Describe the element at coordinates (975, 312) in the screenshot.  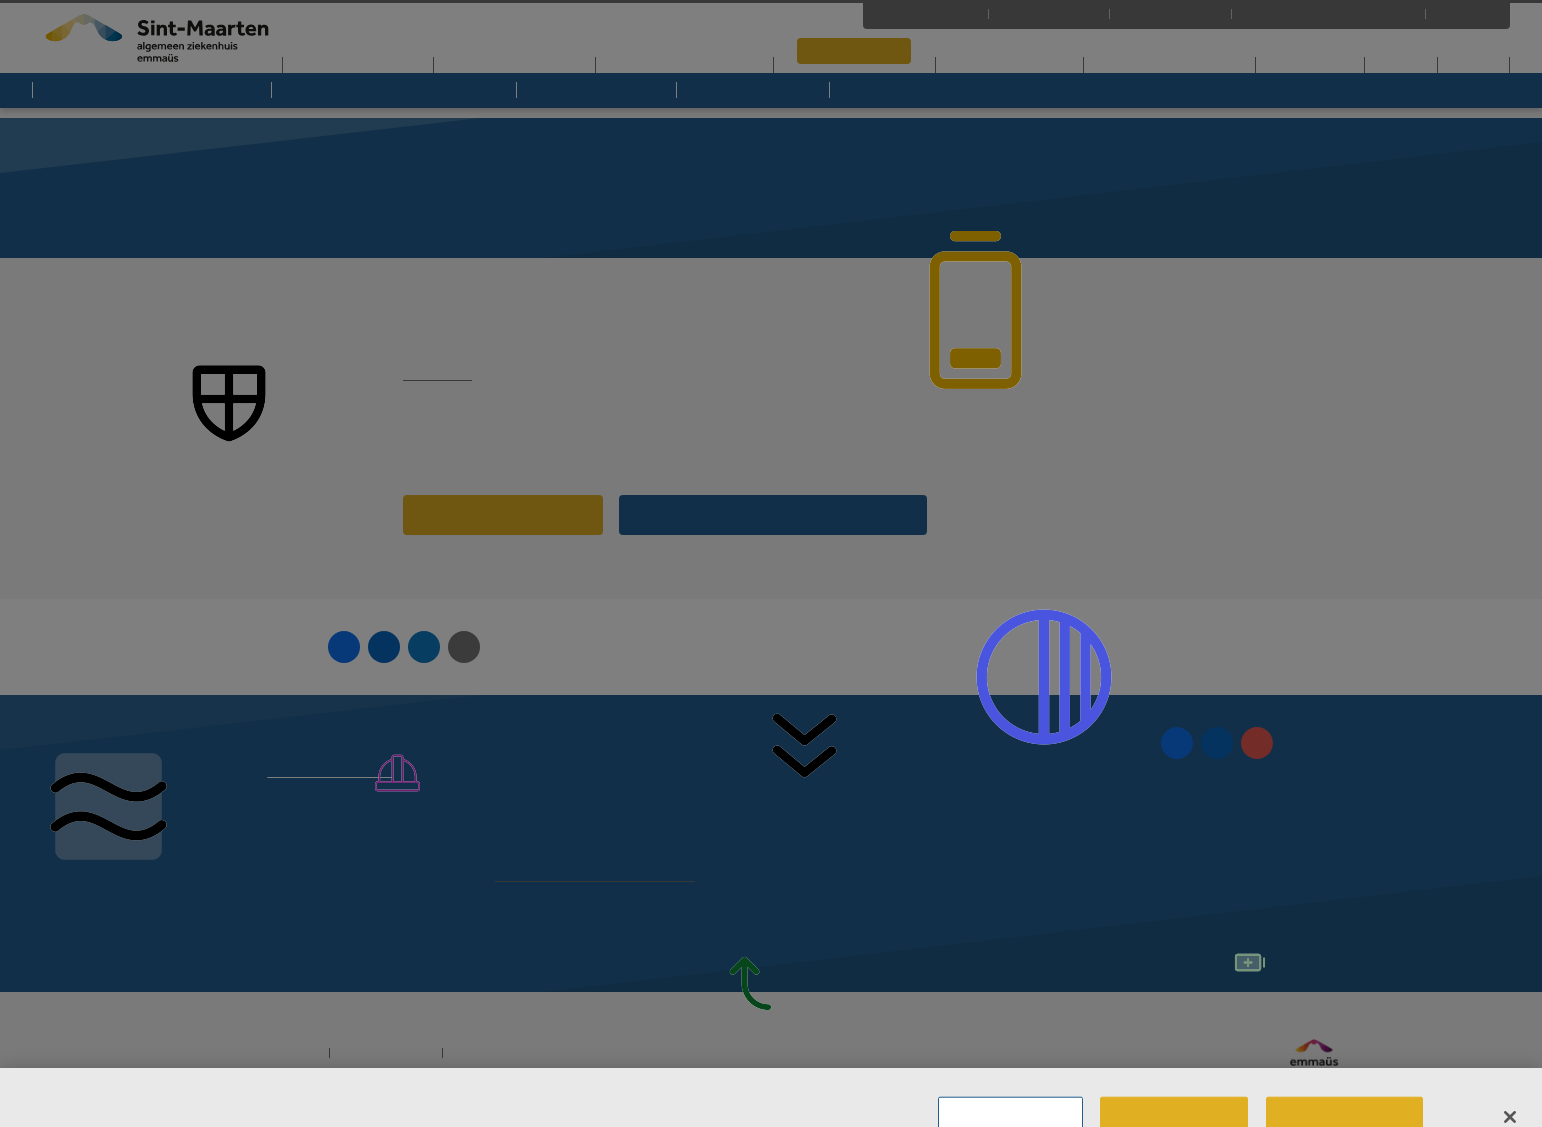
I see `indicates low battery level` at that location.